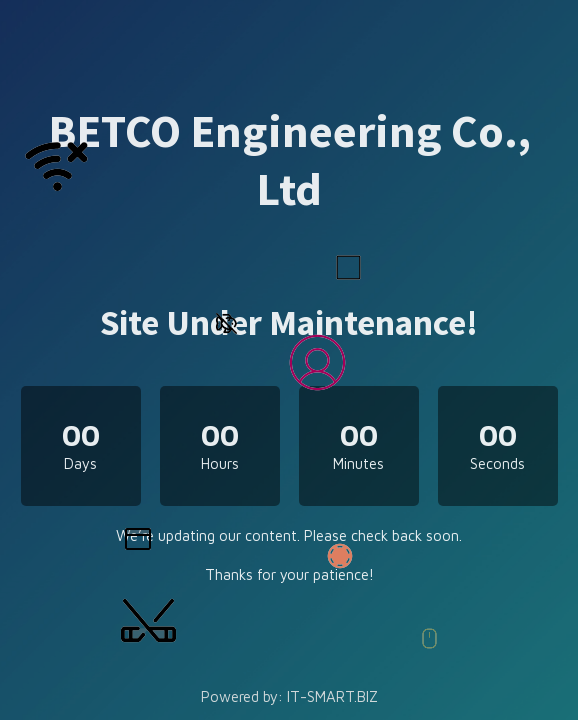 Image resolution: width=578 pixels, height=720 pixels. I want to click on indicates mouse input device, so click(429, 638).